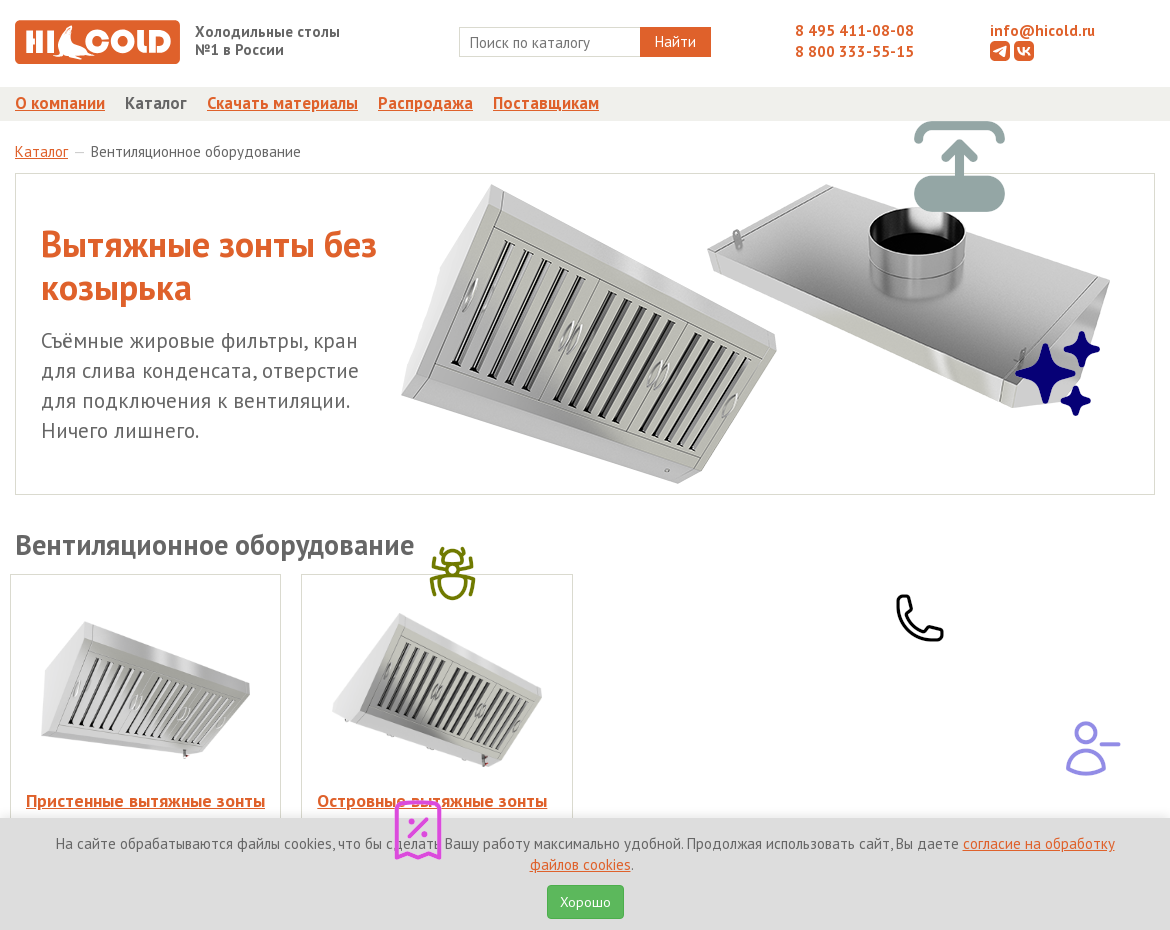 This screenshot has height=930, width=1170. I want to click on make a phone call, so click(920, 618).